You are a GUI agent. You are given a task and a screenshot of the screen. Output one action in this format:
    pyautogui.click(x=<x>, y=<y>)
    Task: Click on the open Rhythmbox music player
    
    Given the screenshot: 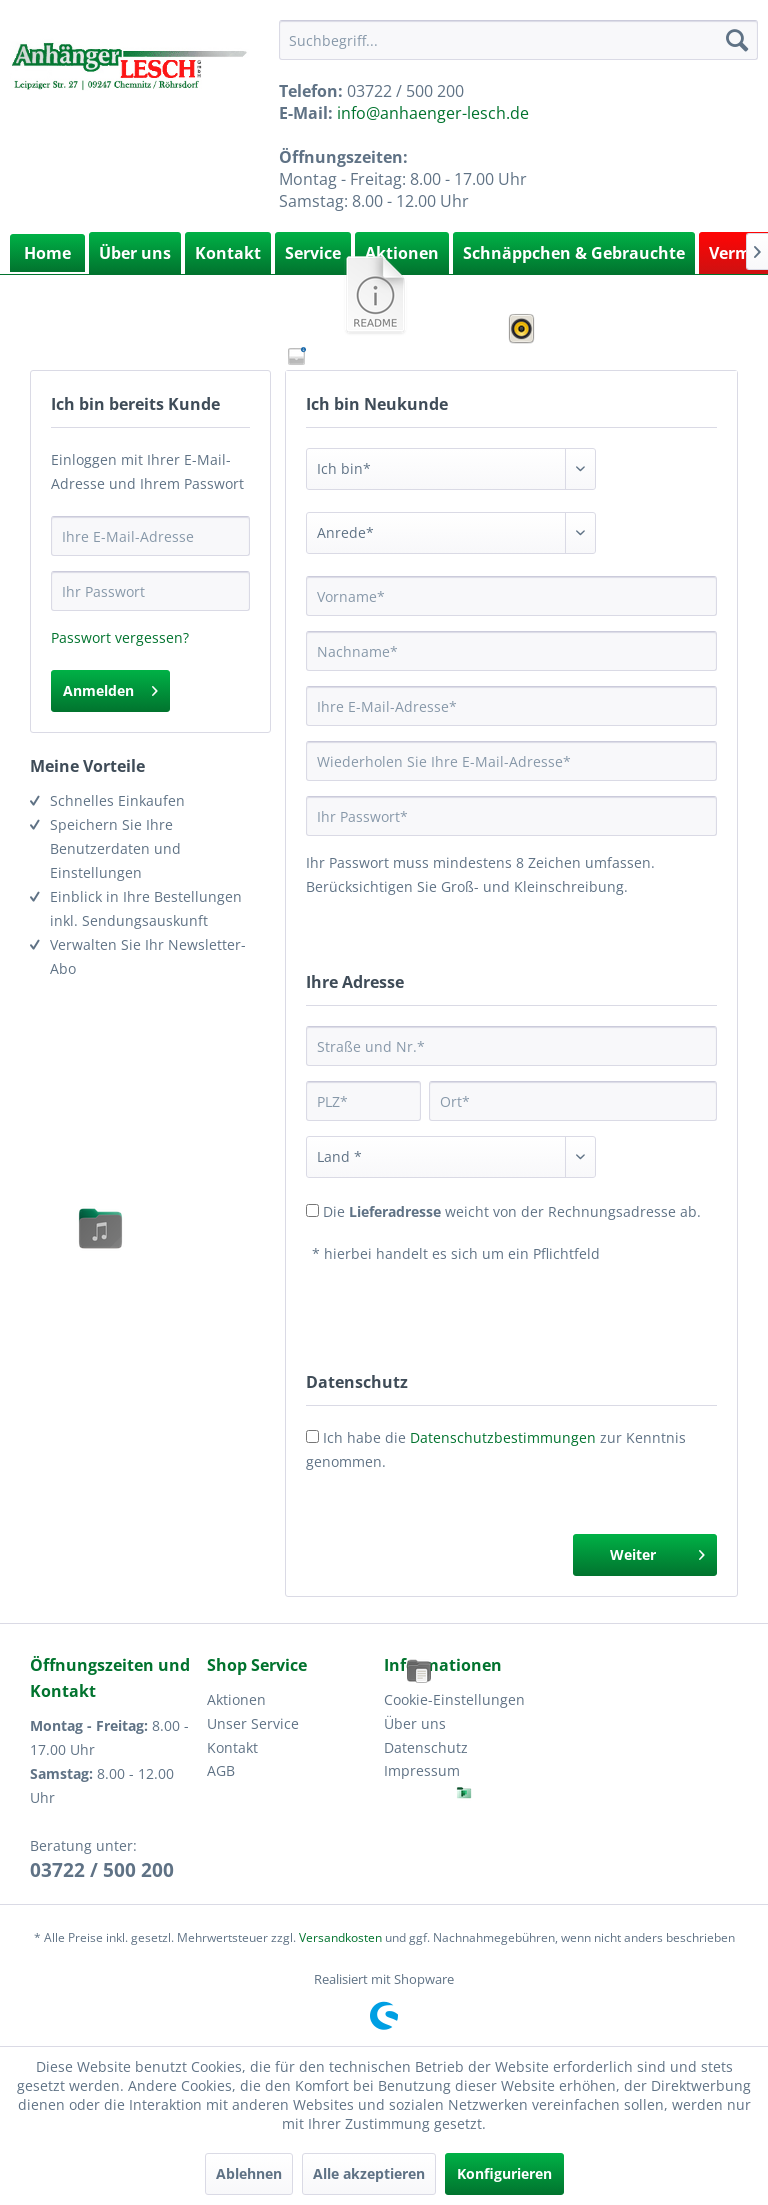 What is the action you would take?
    pyautogui.click(x=521, y=328)
    